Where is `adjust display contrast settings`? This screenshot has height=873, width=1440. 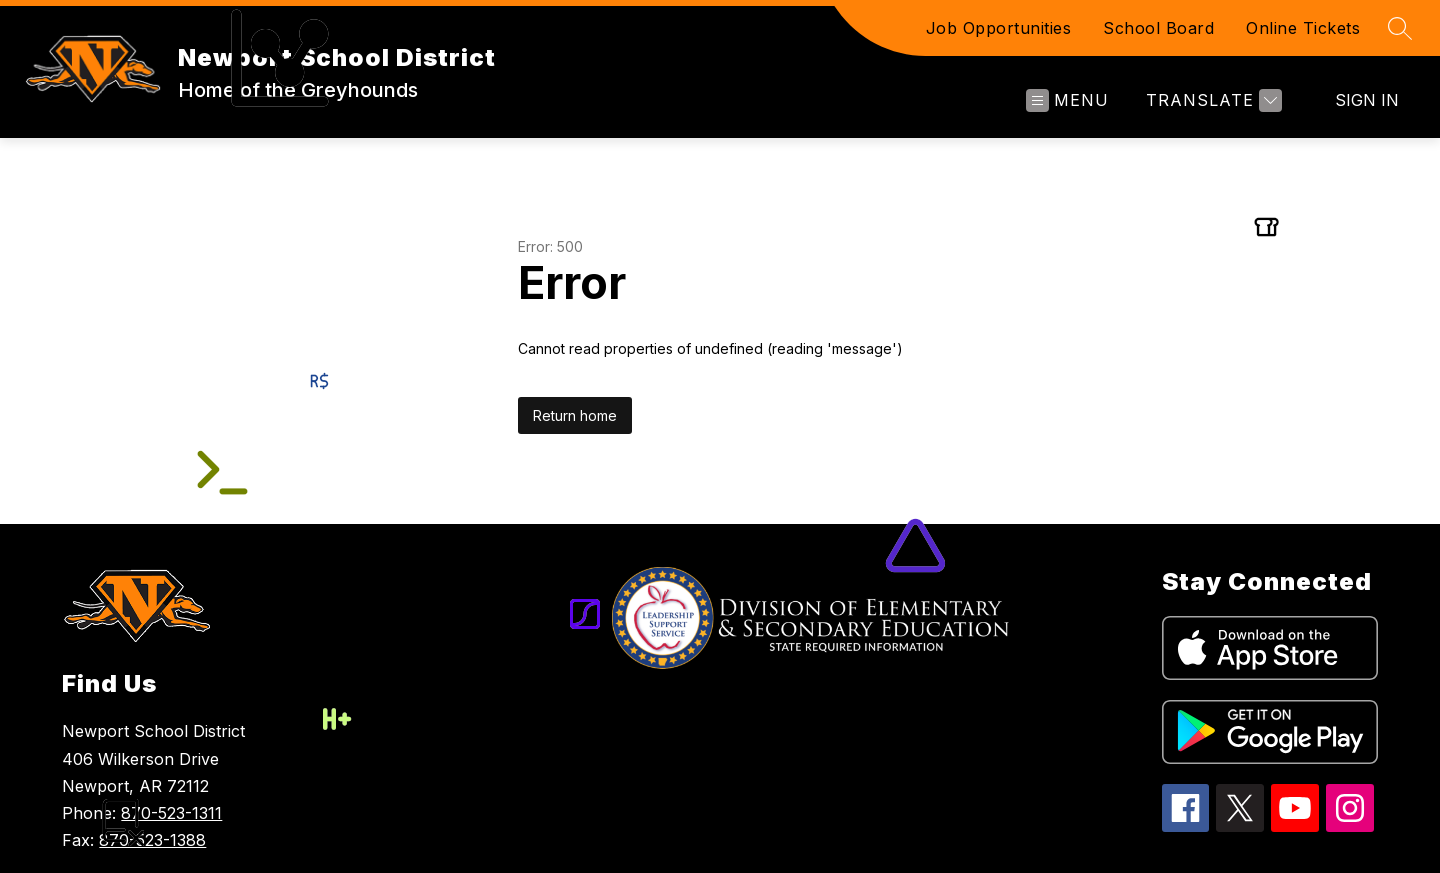 adjust display contrast settings is located at coordinates (585, 614).